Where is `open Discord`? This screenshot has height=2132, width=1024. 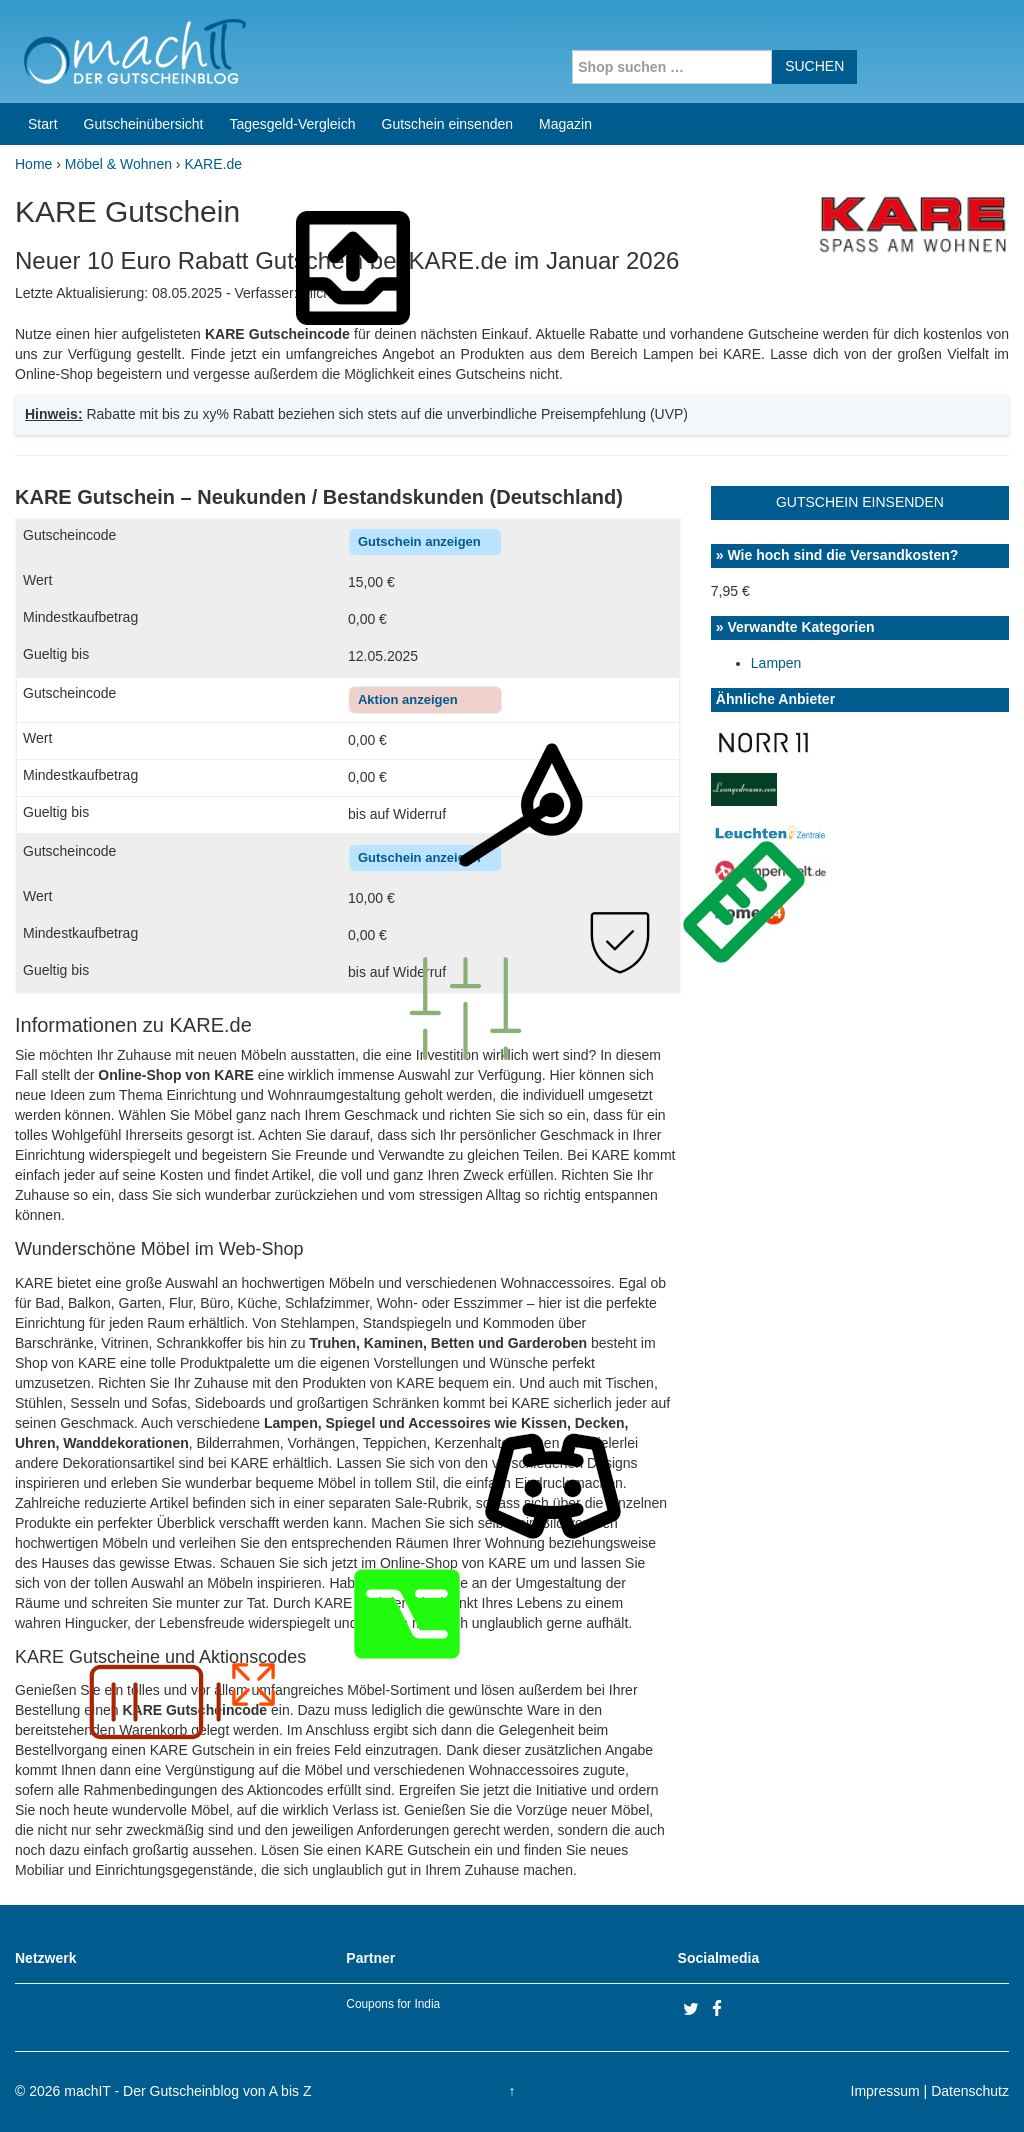
open Discord is located at coordinates (553, 1484).